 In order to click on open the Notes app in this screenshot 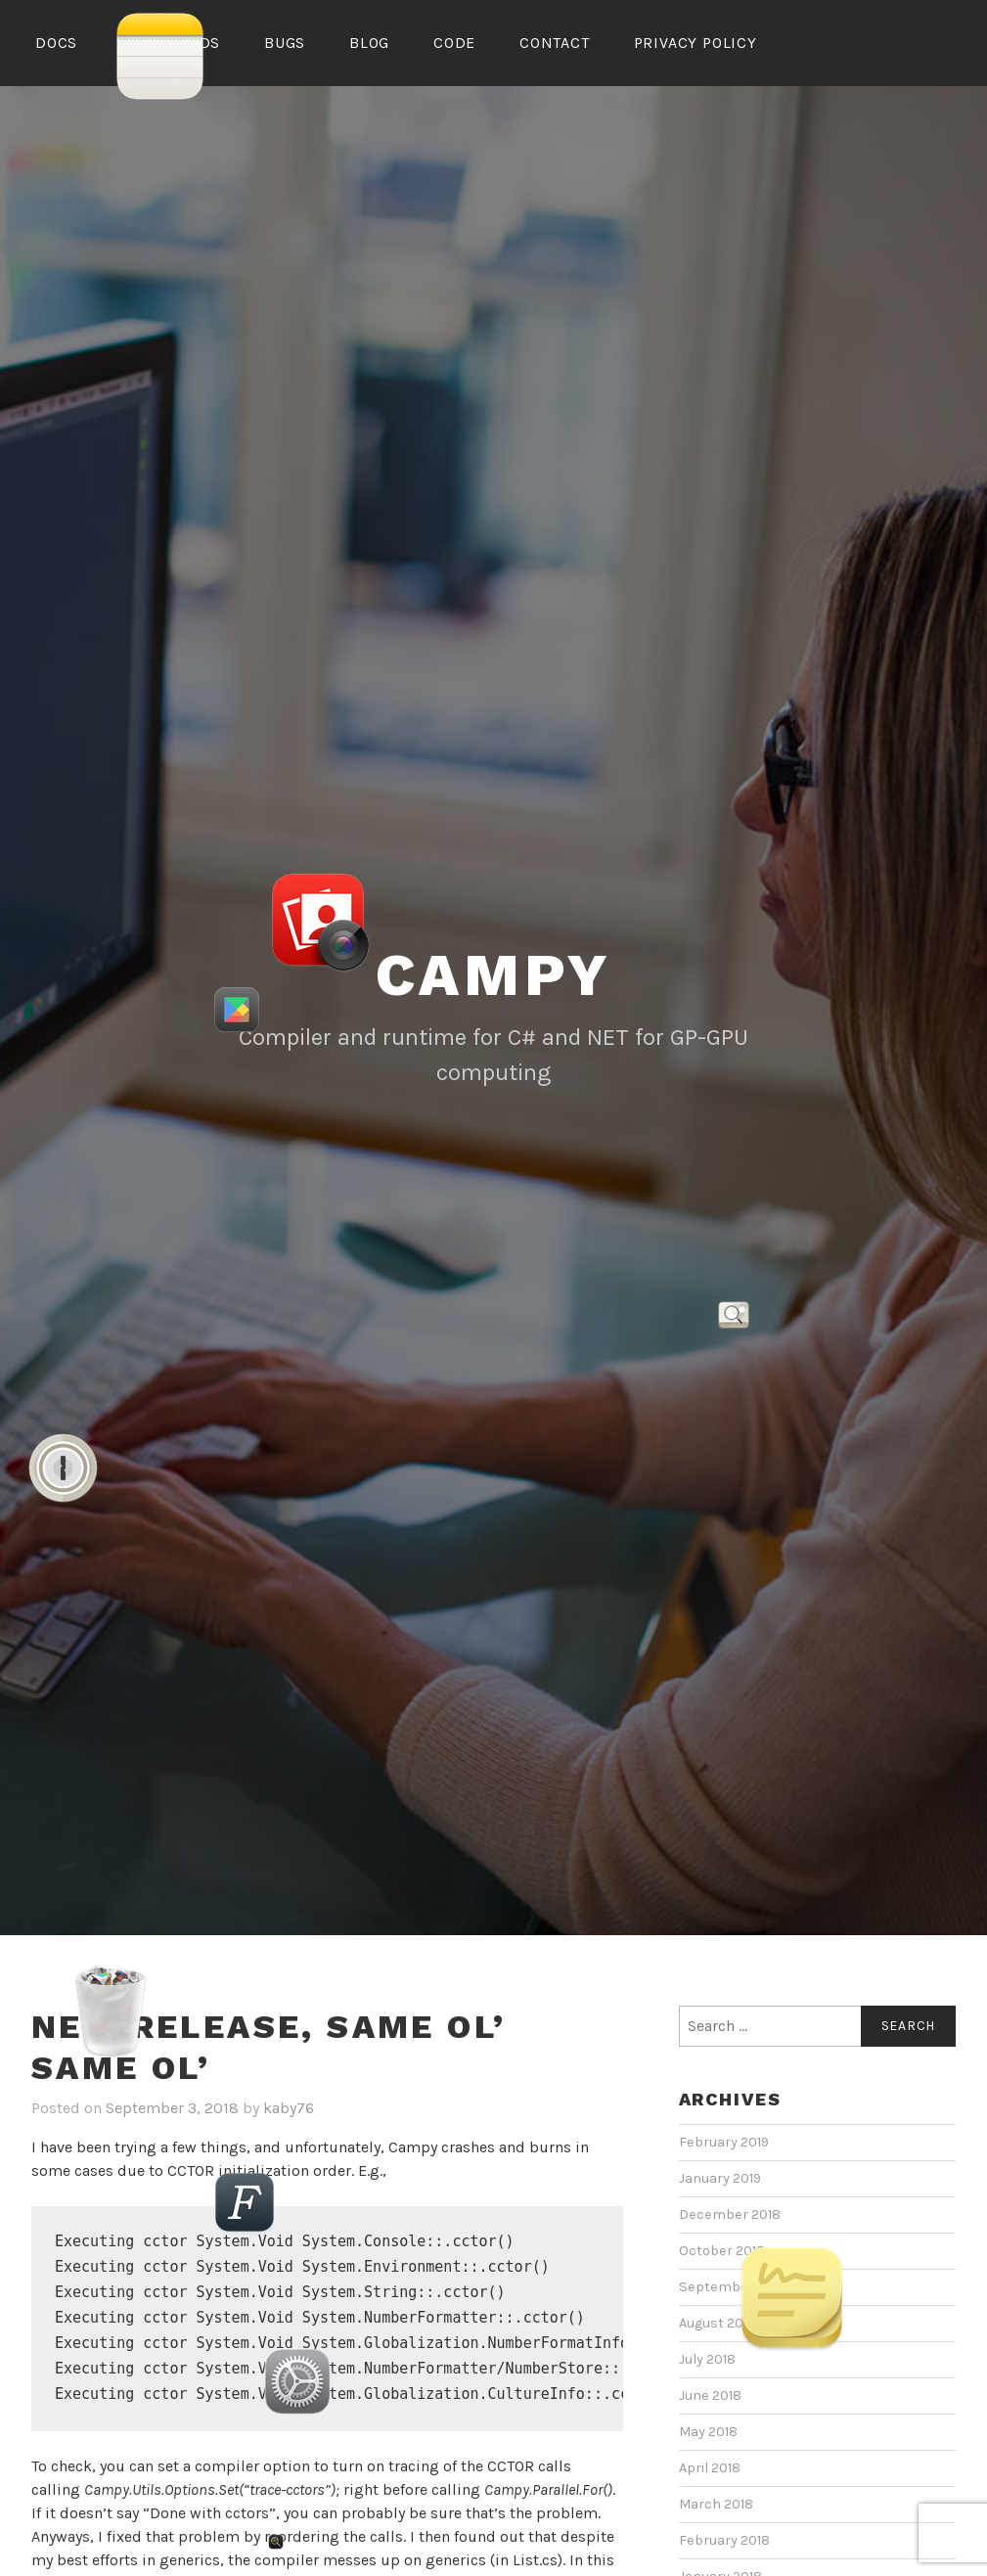, I will do `click(159, 56)`.